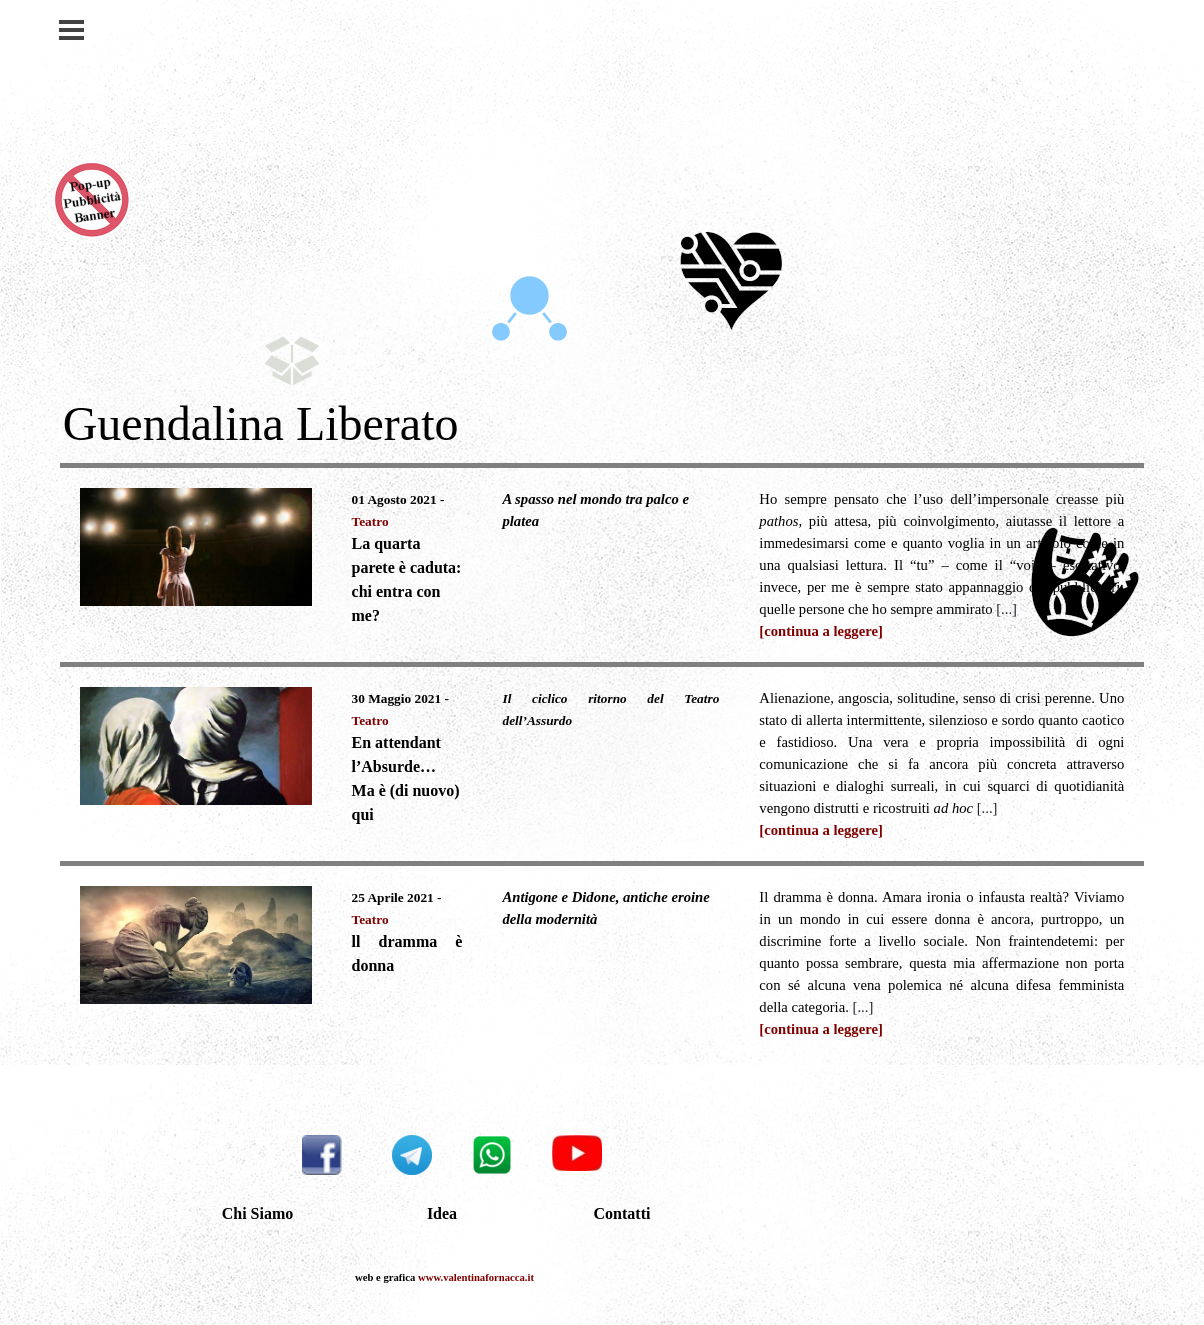  I want to click on indicates water or hydration level, so click(529, 308).